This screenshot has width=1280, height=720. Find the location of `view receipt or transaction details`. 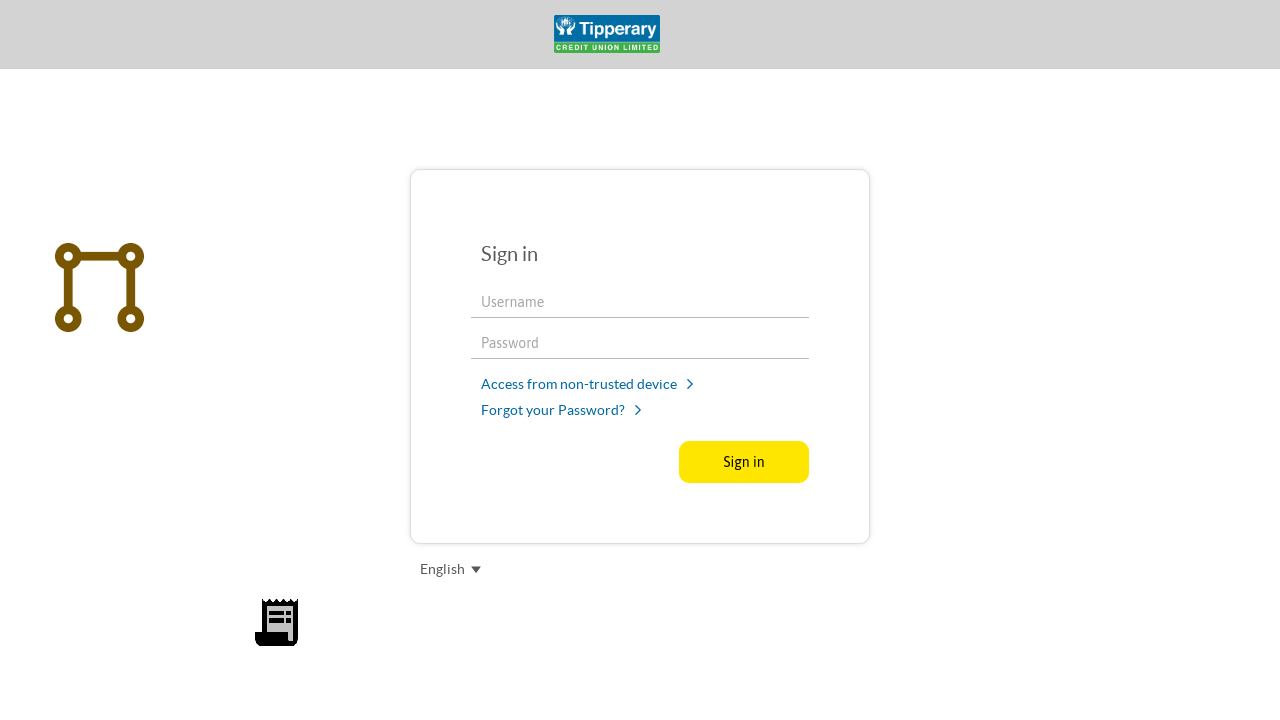

view receipt or transaction details is located at coordinates (276, 622).